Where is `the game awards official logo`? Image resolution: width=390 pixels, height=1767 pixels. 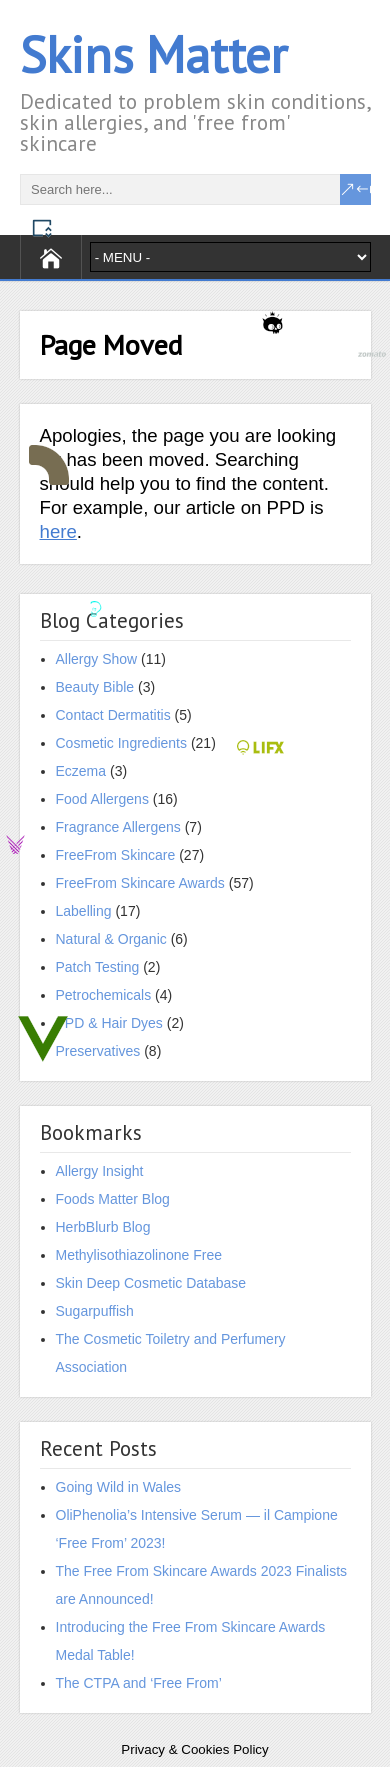
the game awards official logo is located at coordinates (15, 844).